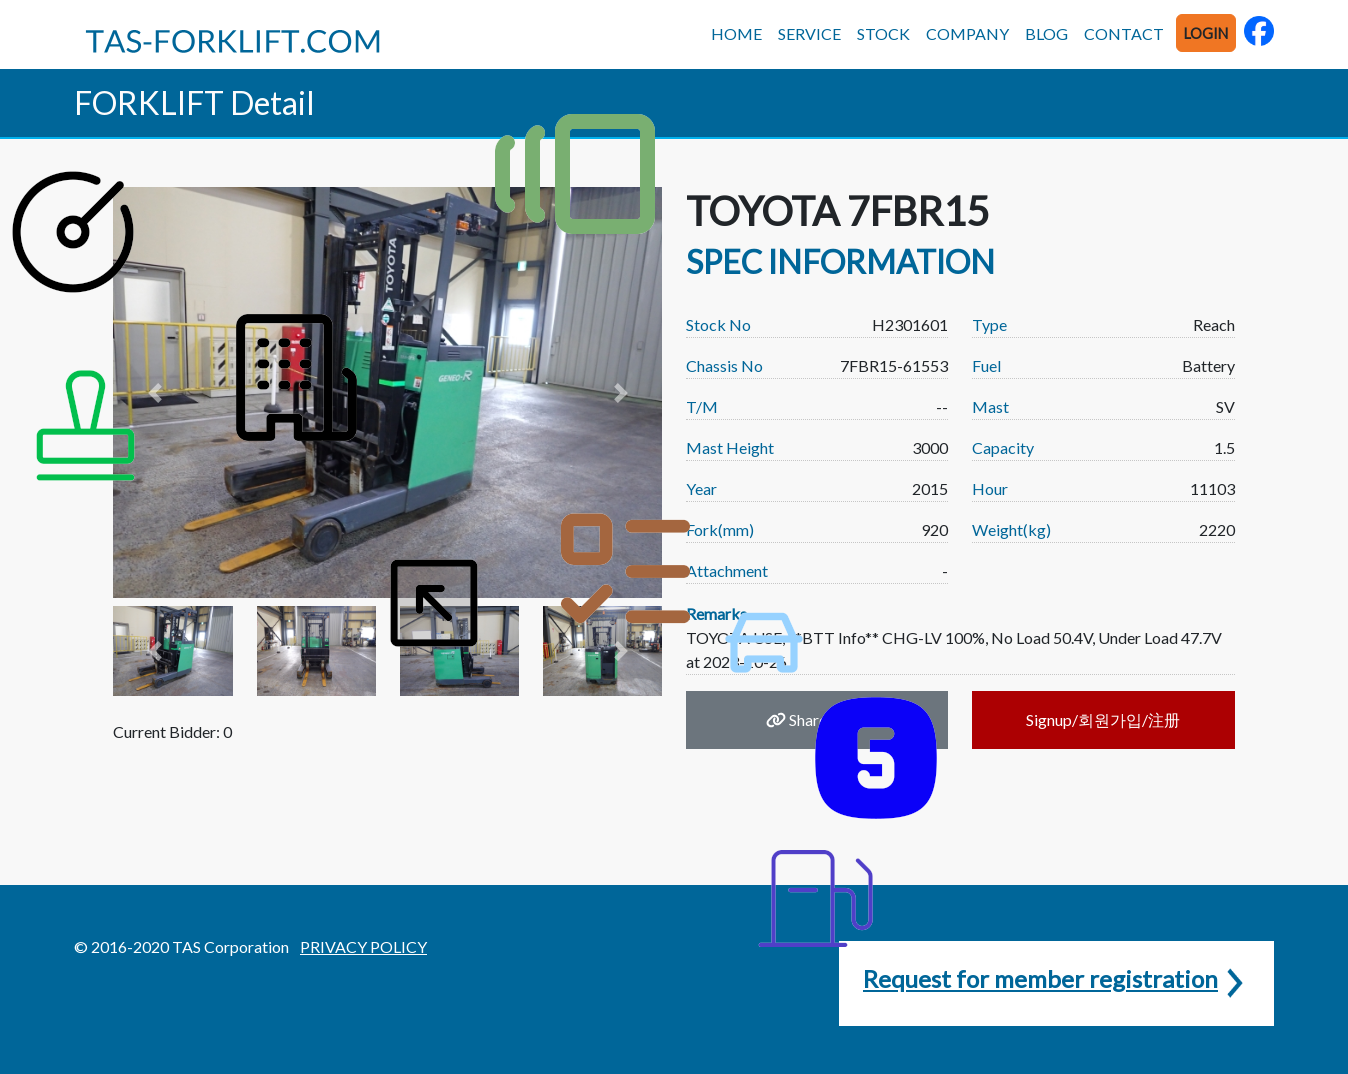 The image size is (1348, 1074). What do you see at coordinates (575, 174) in the screenshot?
I see `view version history` at bounding box center [575, 174].